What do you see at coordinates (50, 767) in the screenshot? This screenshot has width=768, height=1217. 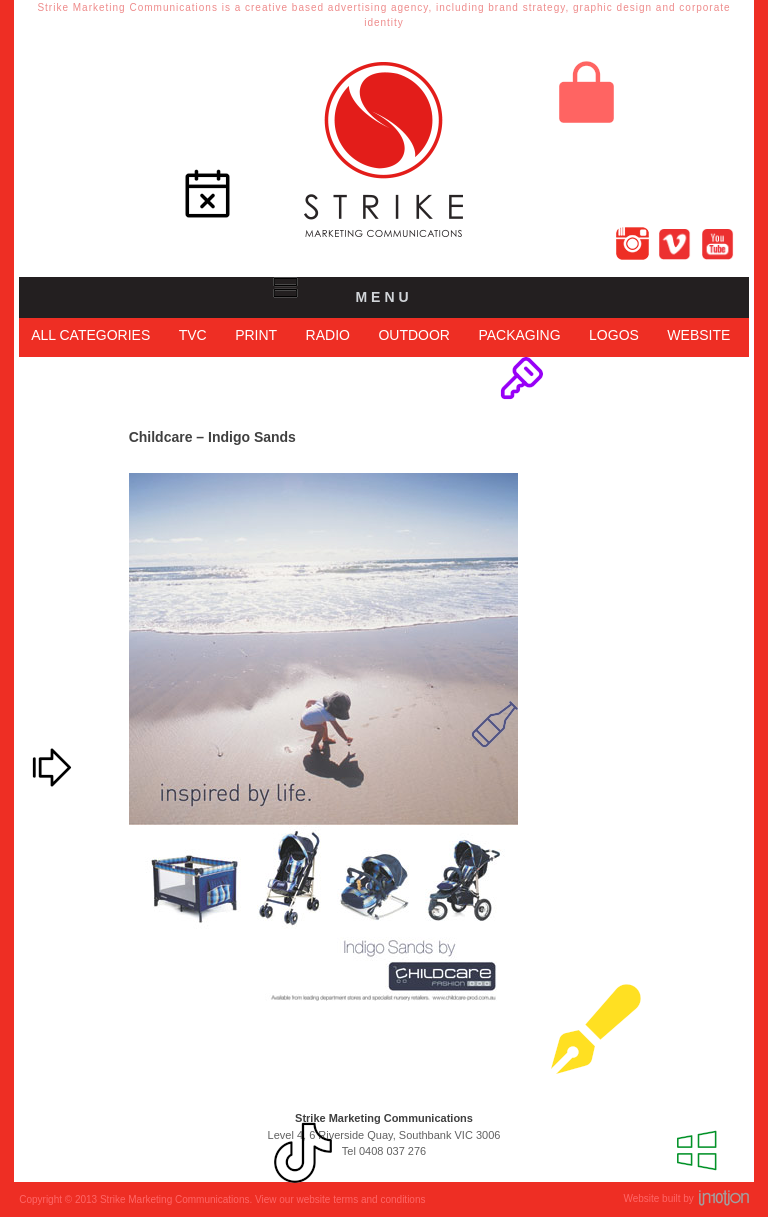 I see `go to next step or continue forward` at bounding box center [50, 767].